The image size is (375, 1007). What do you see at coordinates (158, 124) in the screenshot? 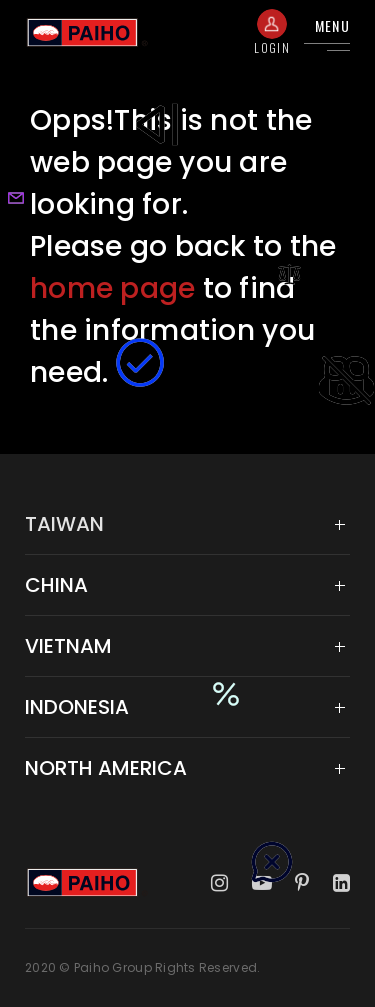
I see `reverse continue debugging execution` at bounding box center [158, 124].